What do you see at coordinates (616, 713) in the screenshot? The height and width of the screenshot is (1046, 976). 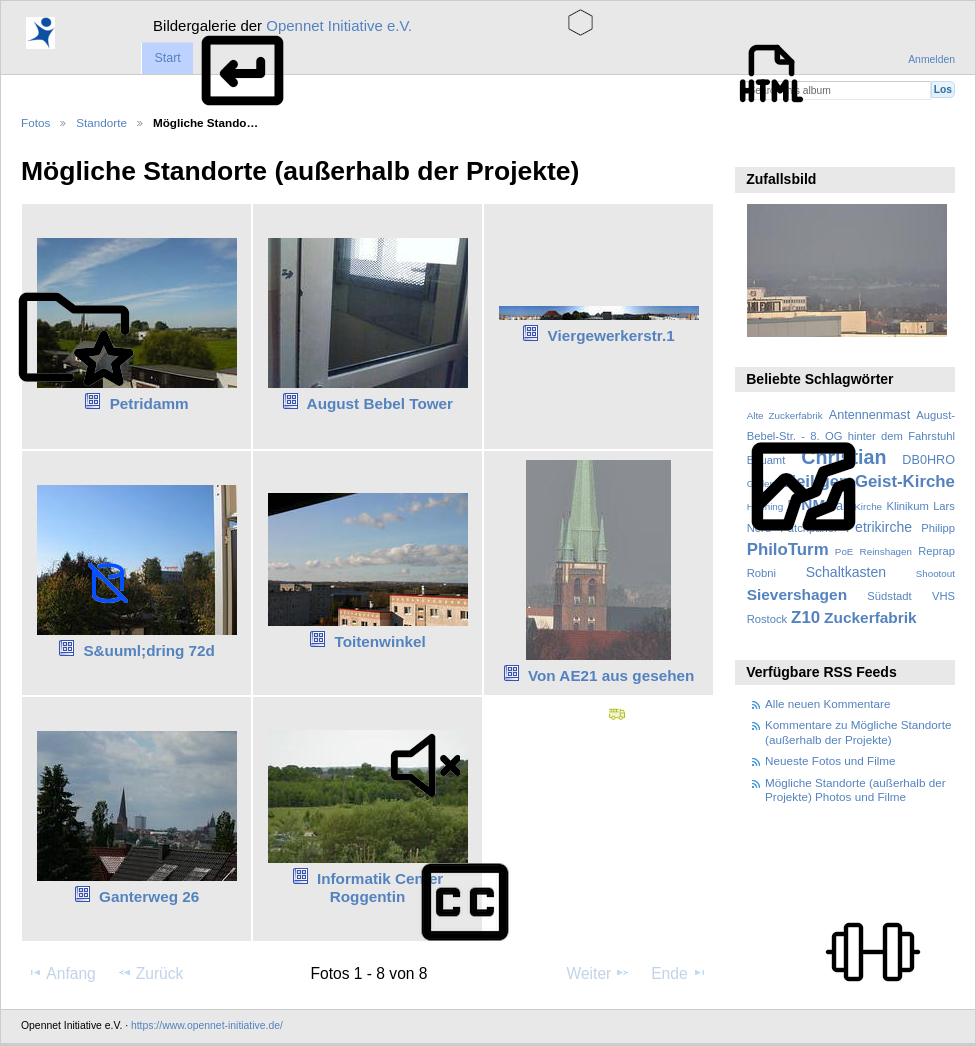 I see `fire department or emergency services` at bounding box center [616, 713].